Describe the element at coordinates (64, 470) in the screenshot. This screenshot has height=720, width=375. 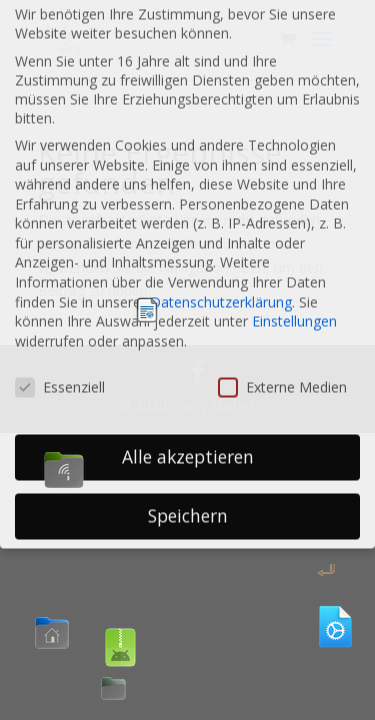
I see `open insync cloud sync folder` at that location.